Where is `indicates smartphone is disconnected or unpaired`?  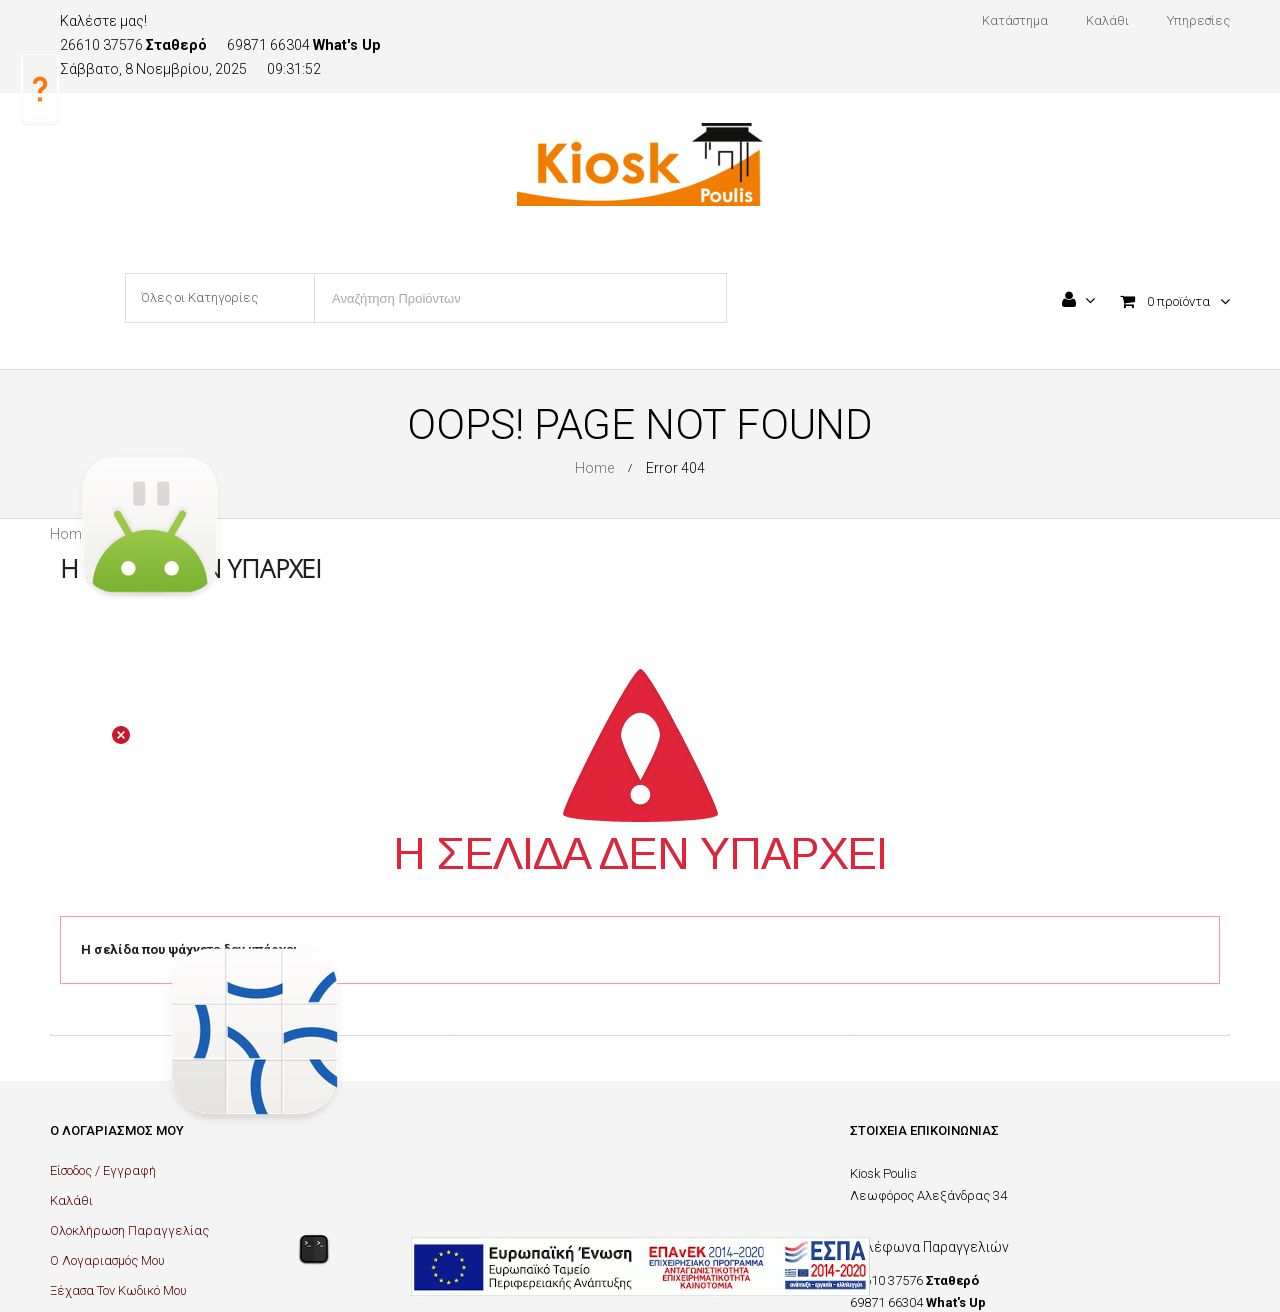 indicates smartphone is disconnected or unpaired is located at coordinates (40, 89).